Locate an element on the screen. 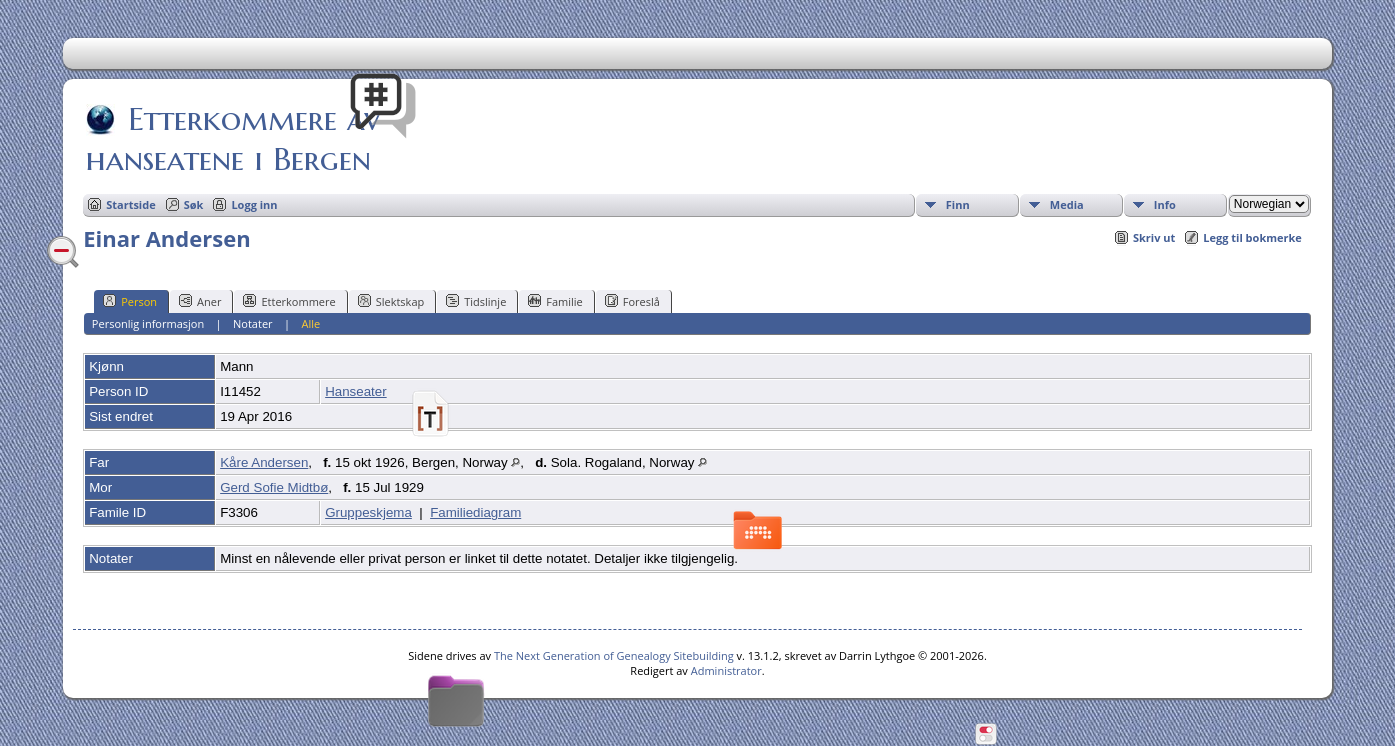 The image size is (1395, 746). open polari irc chat application is located at coordinates (383, 106).